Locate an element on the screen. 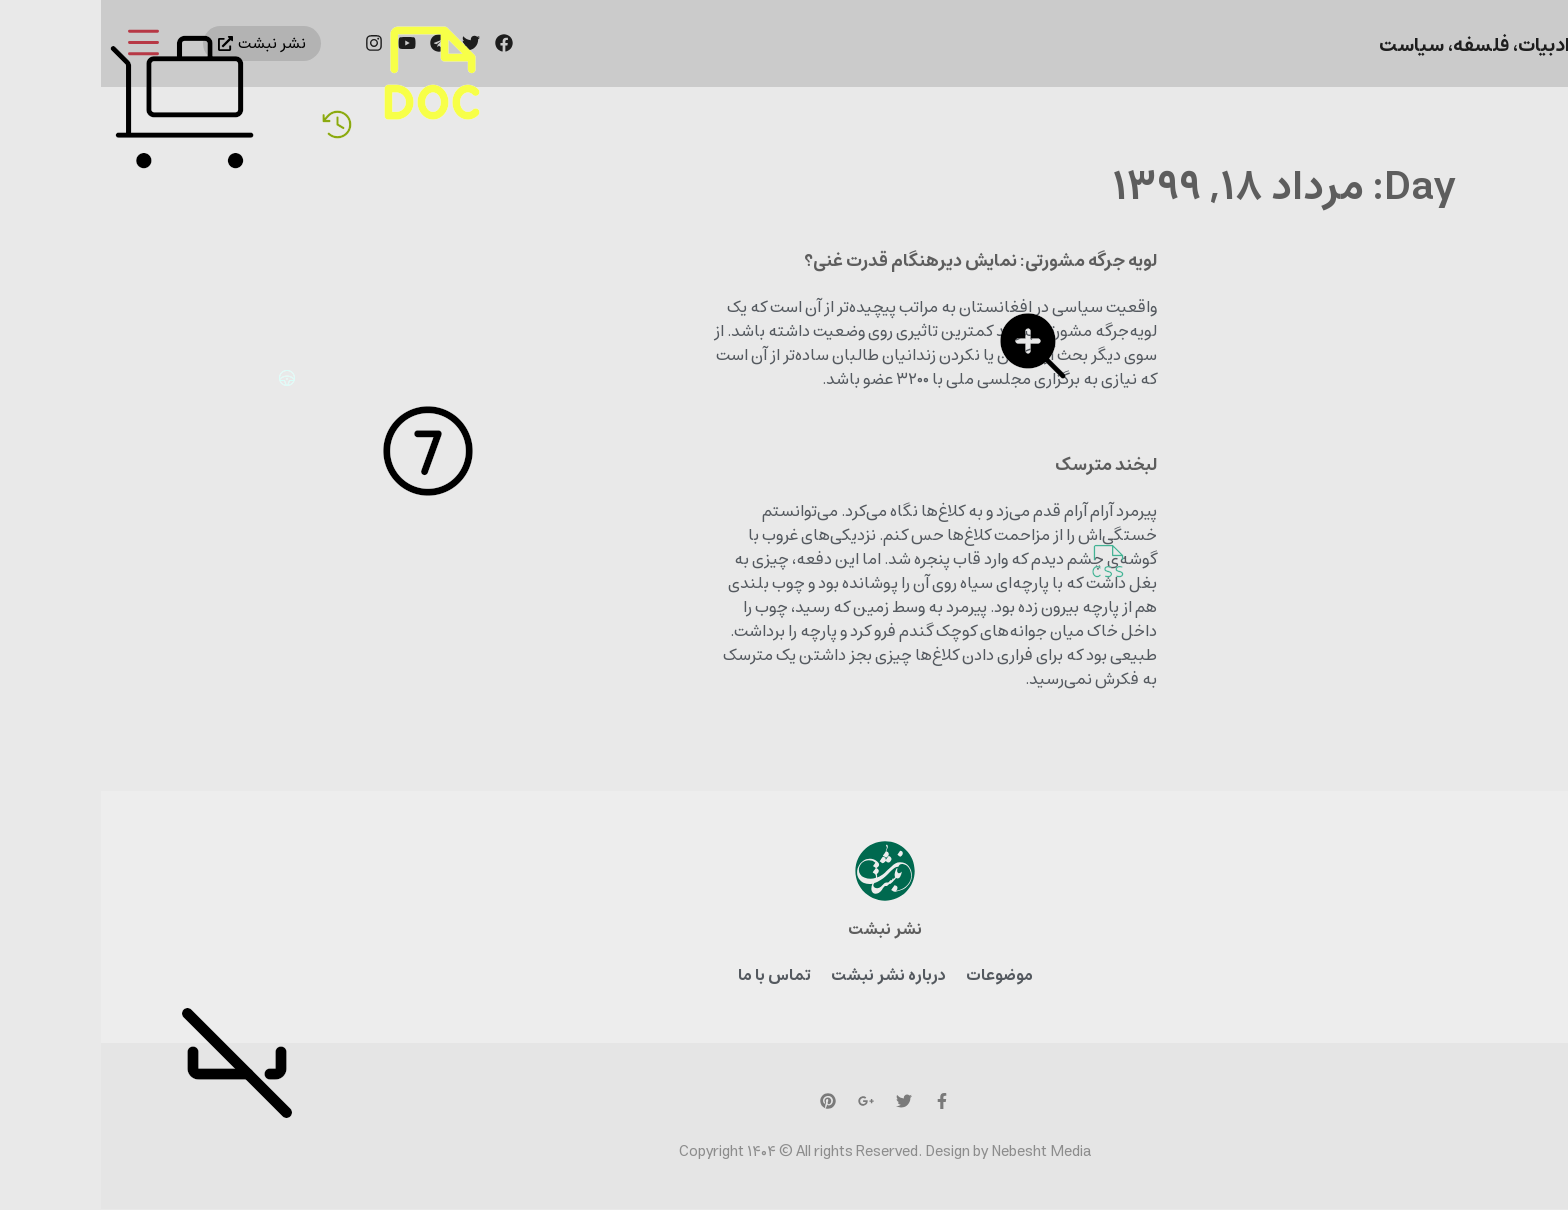 Image resolution: width=1568 pixels, height=1210 pixels. access luggage or baggage services is located at coordinates (179, 99).